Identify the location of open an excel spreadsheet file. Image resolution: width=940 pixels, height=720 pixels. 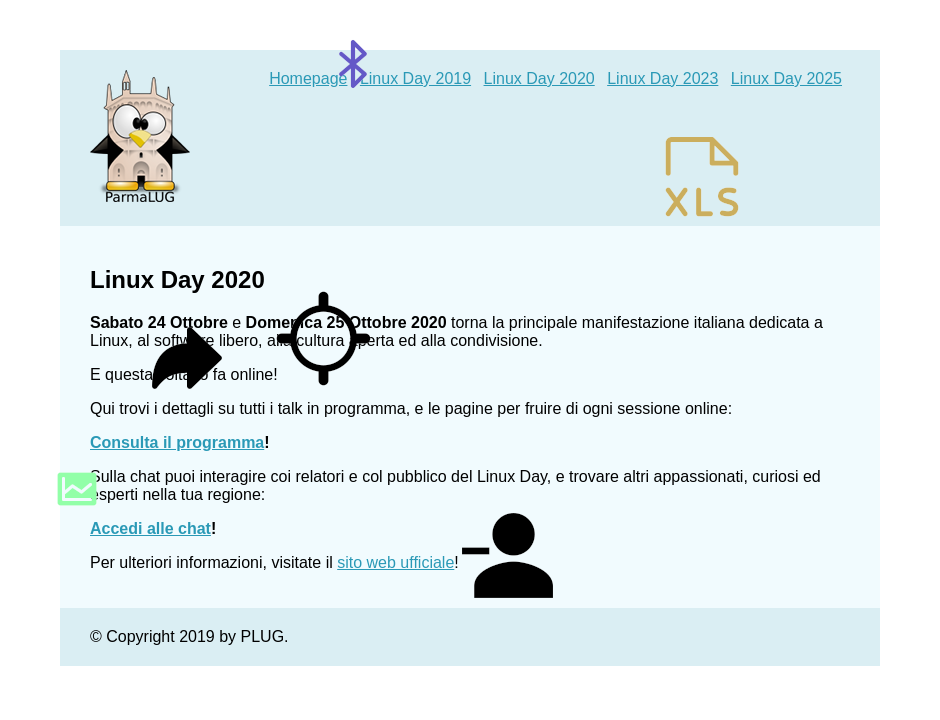
(702, 180).